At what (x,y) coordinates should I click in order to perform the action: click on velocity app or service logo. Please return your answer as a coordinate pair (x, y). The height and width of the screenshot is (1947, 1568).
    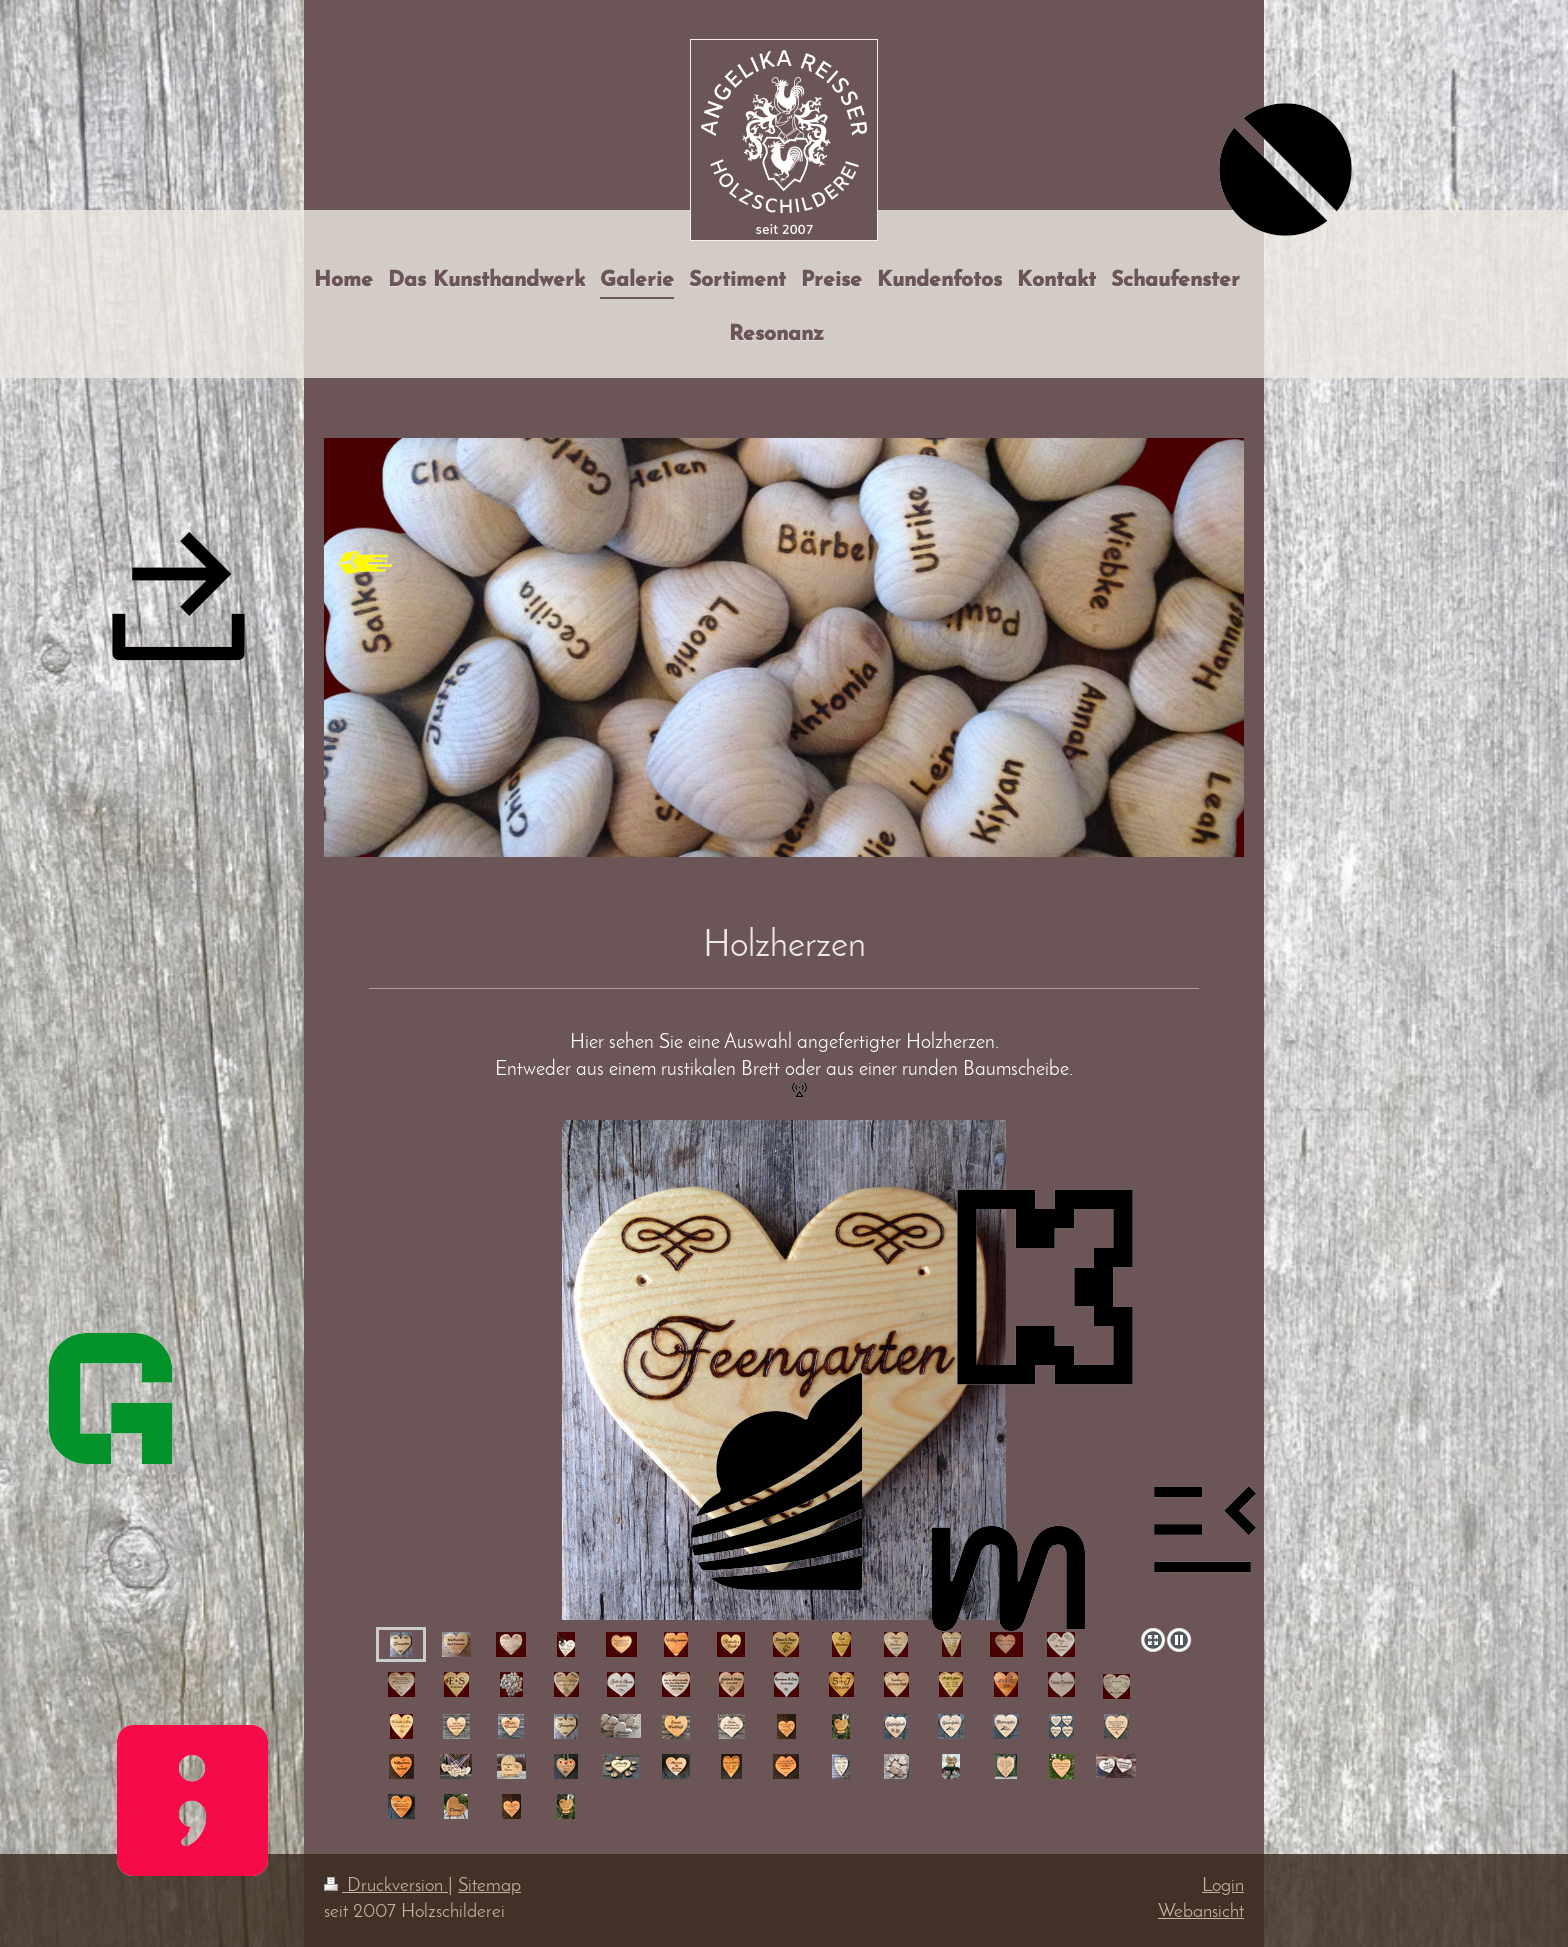
    Looking at the image, I should click on (365, 562).